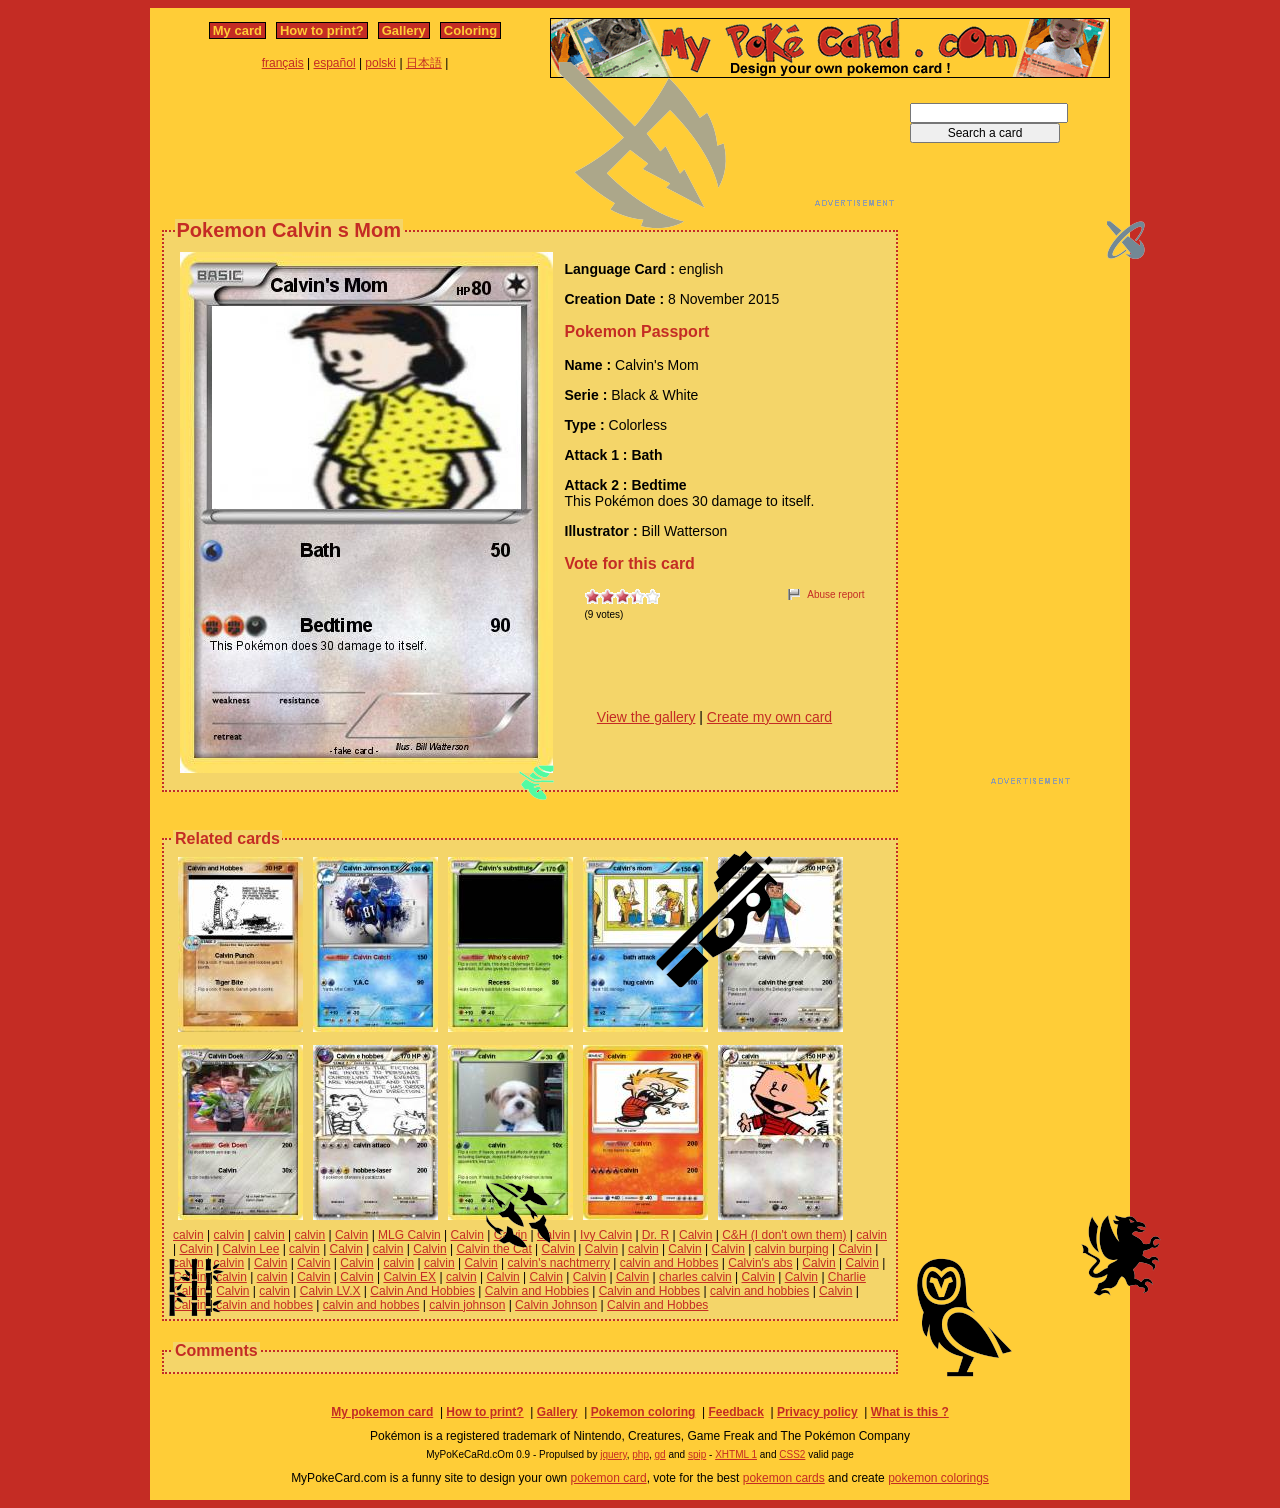 The height and width of the screenshot is (1508, 1280). I want to click on fantasy game faction or guild emblem, so click(1121, 1255).